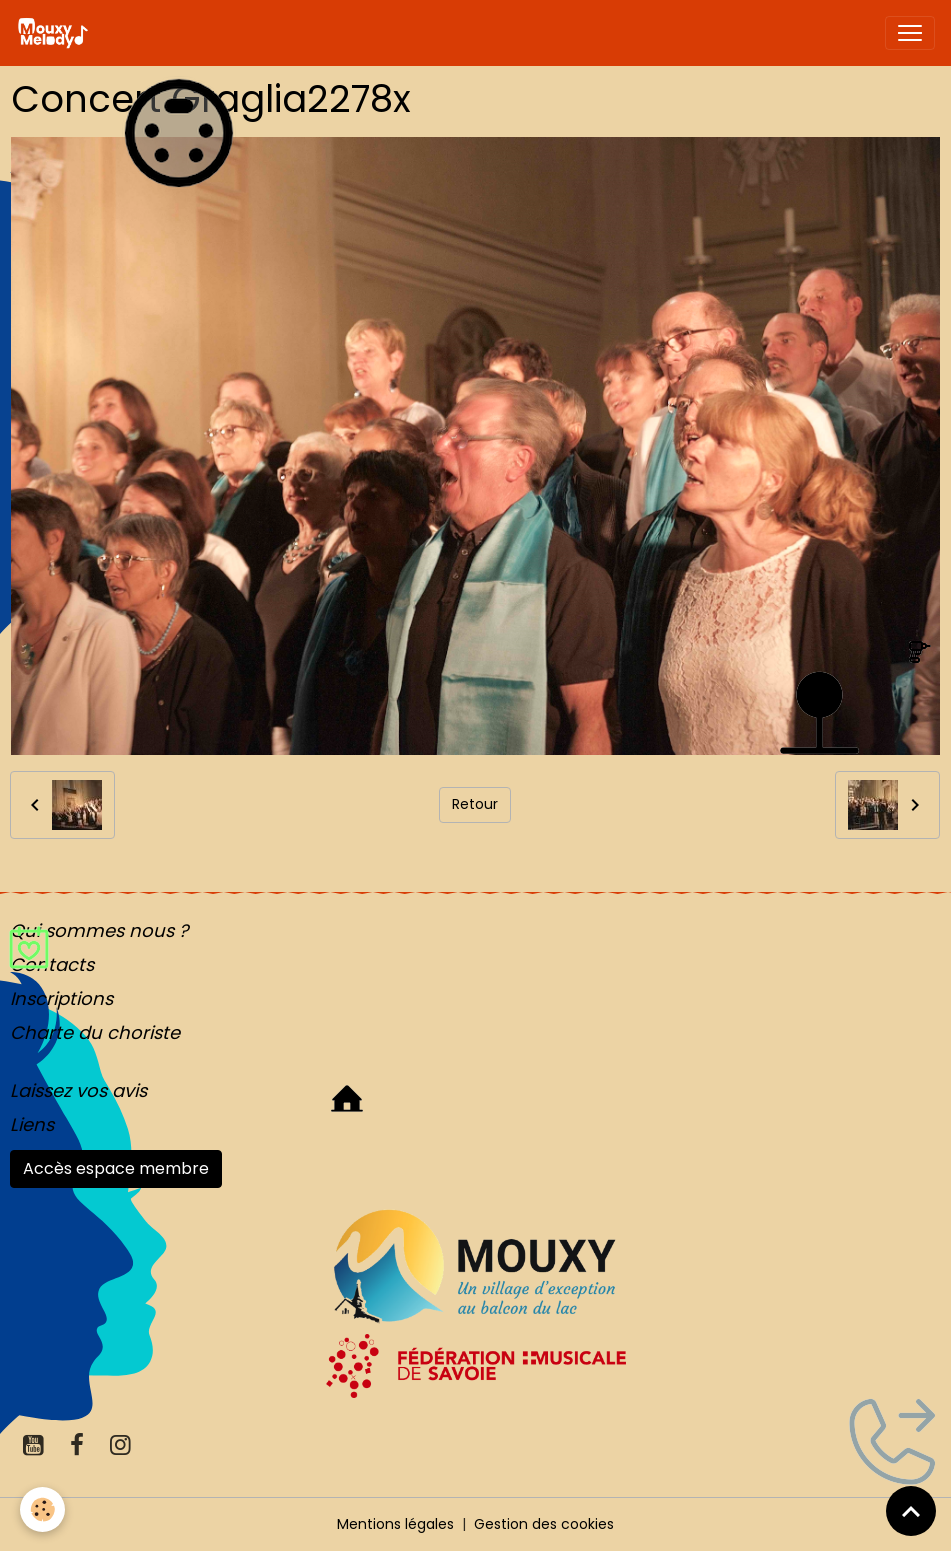 The image size is (951, 1551). Describe the element at coordinates (920, 652) in the screenshot. I see `access power tools or hardware category` at that location.